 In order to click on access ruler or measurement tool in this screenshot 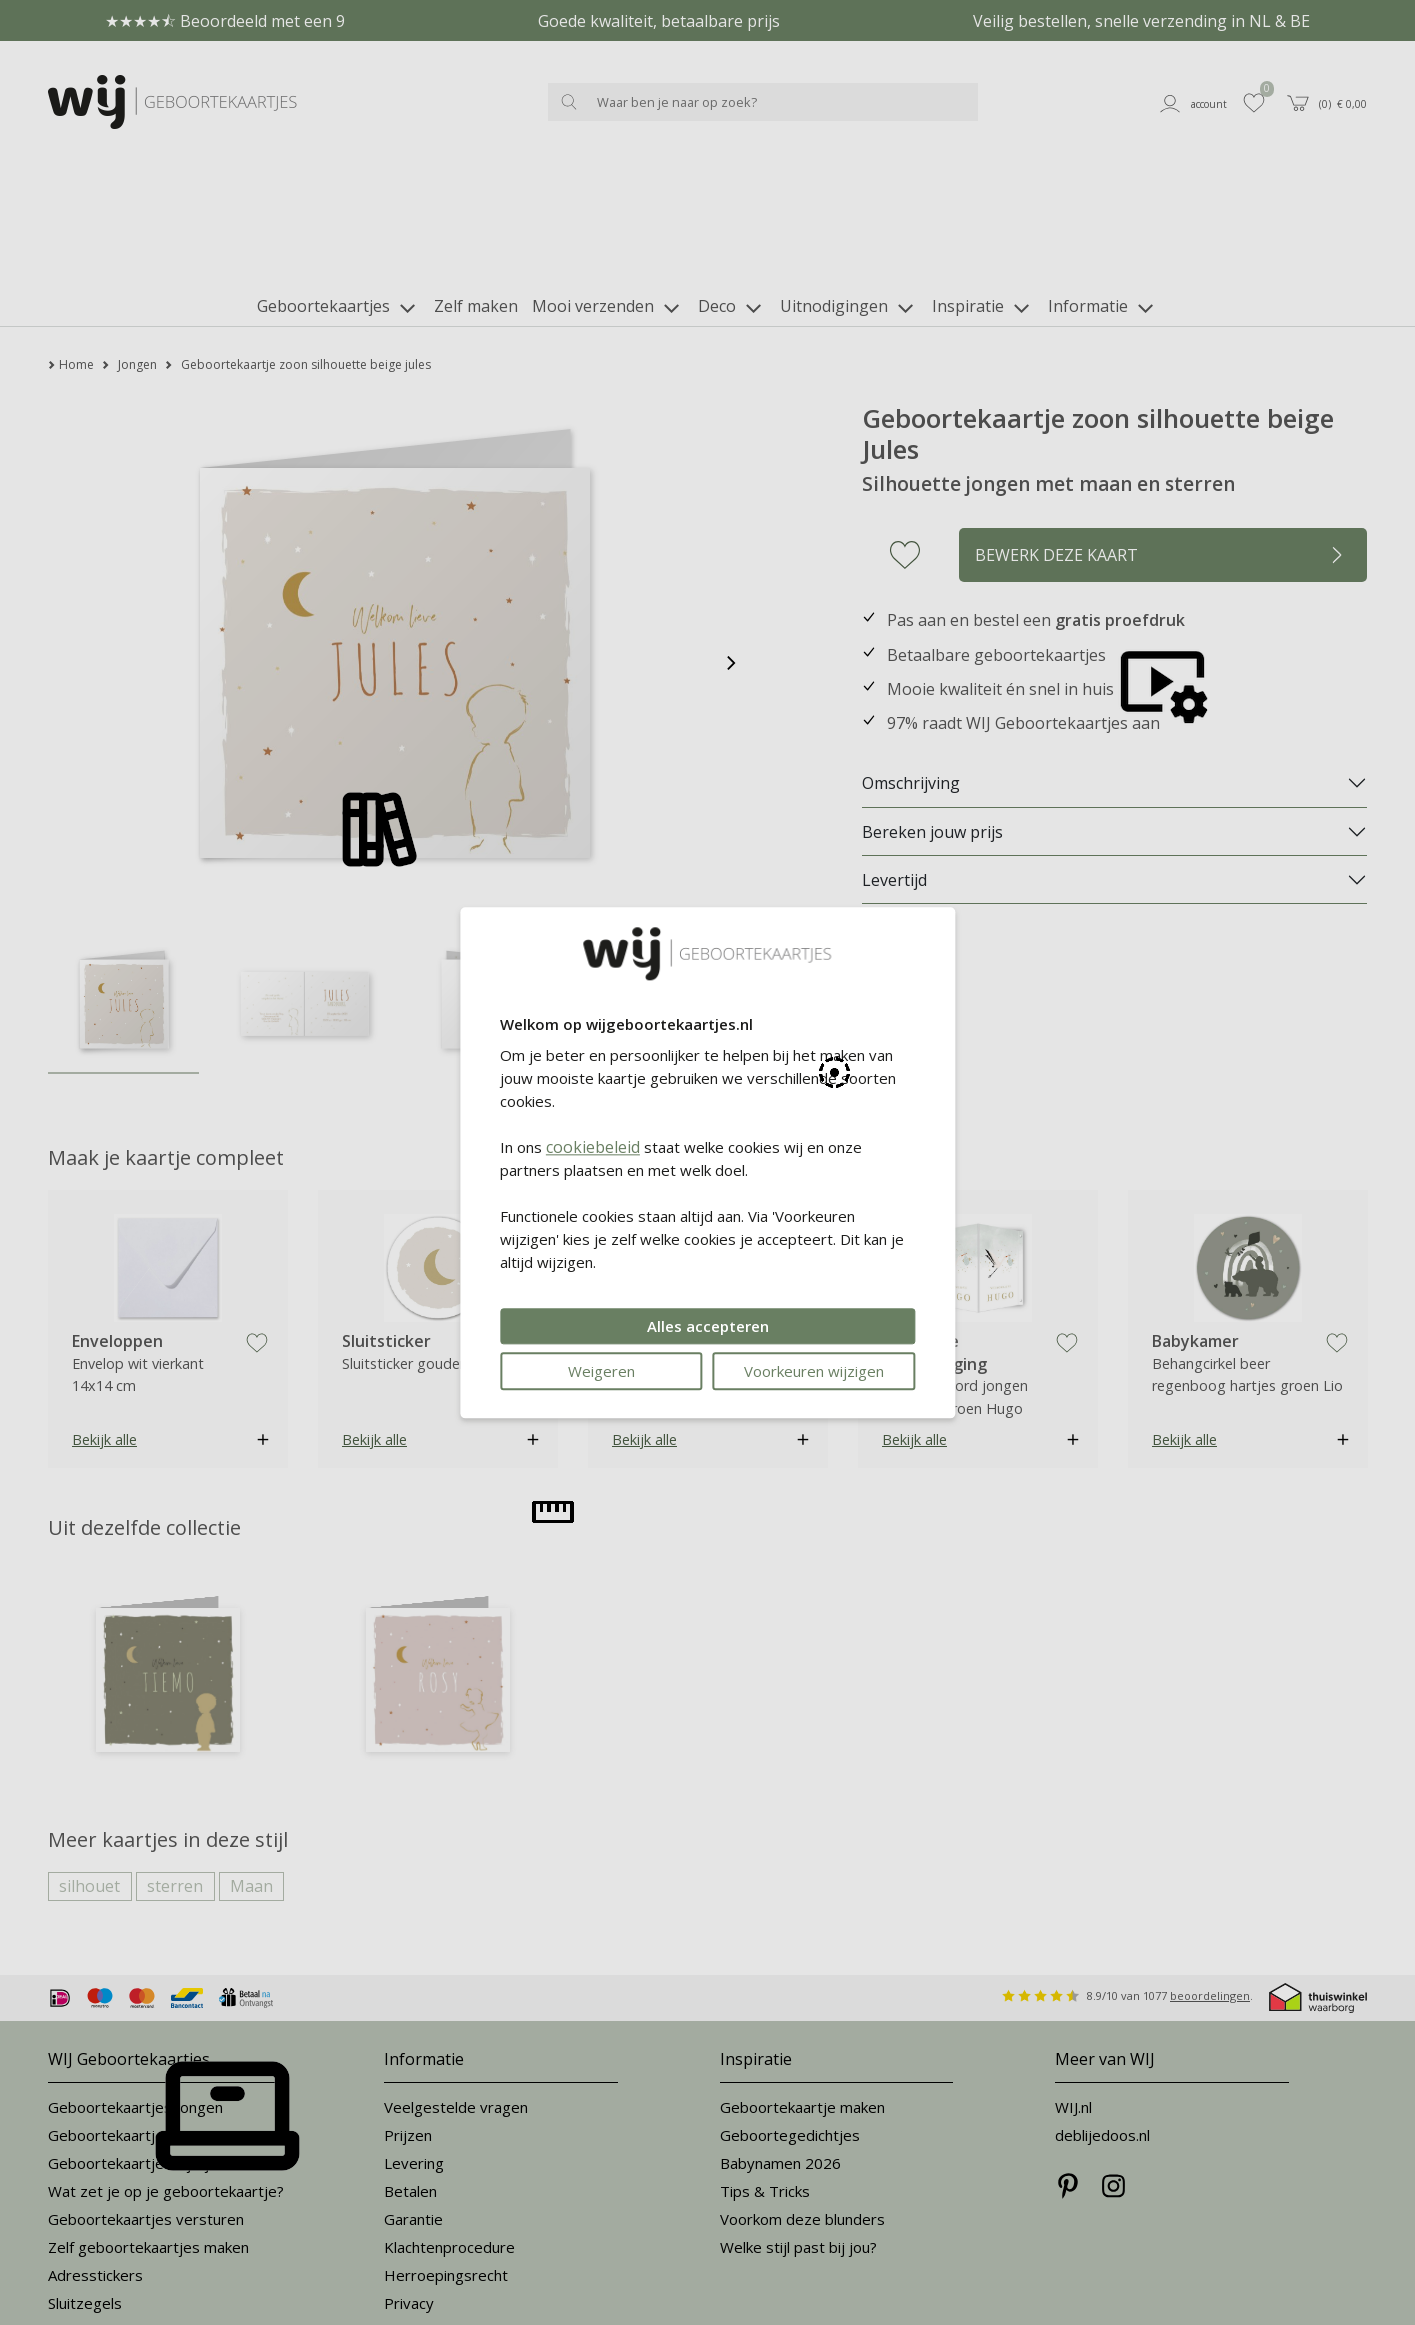, I will do `click(553, 1512)`.